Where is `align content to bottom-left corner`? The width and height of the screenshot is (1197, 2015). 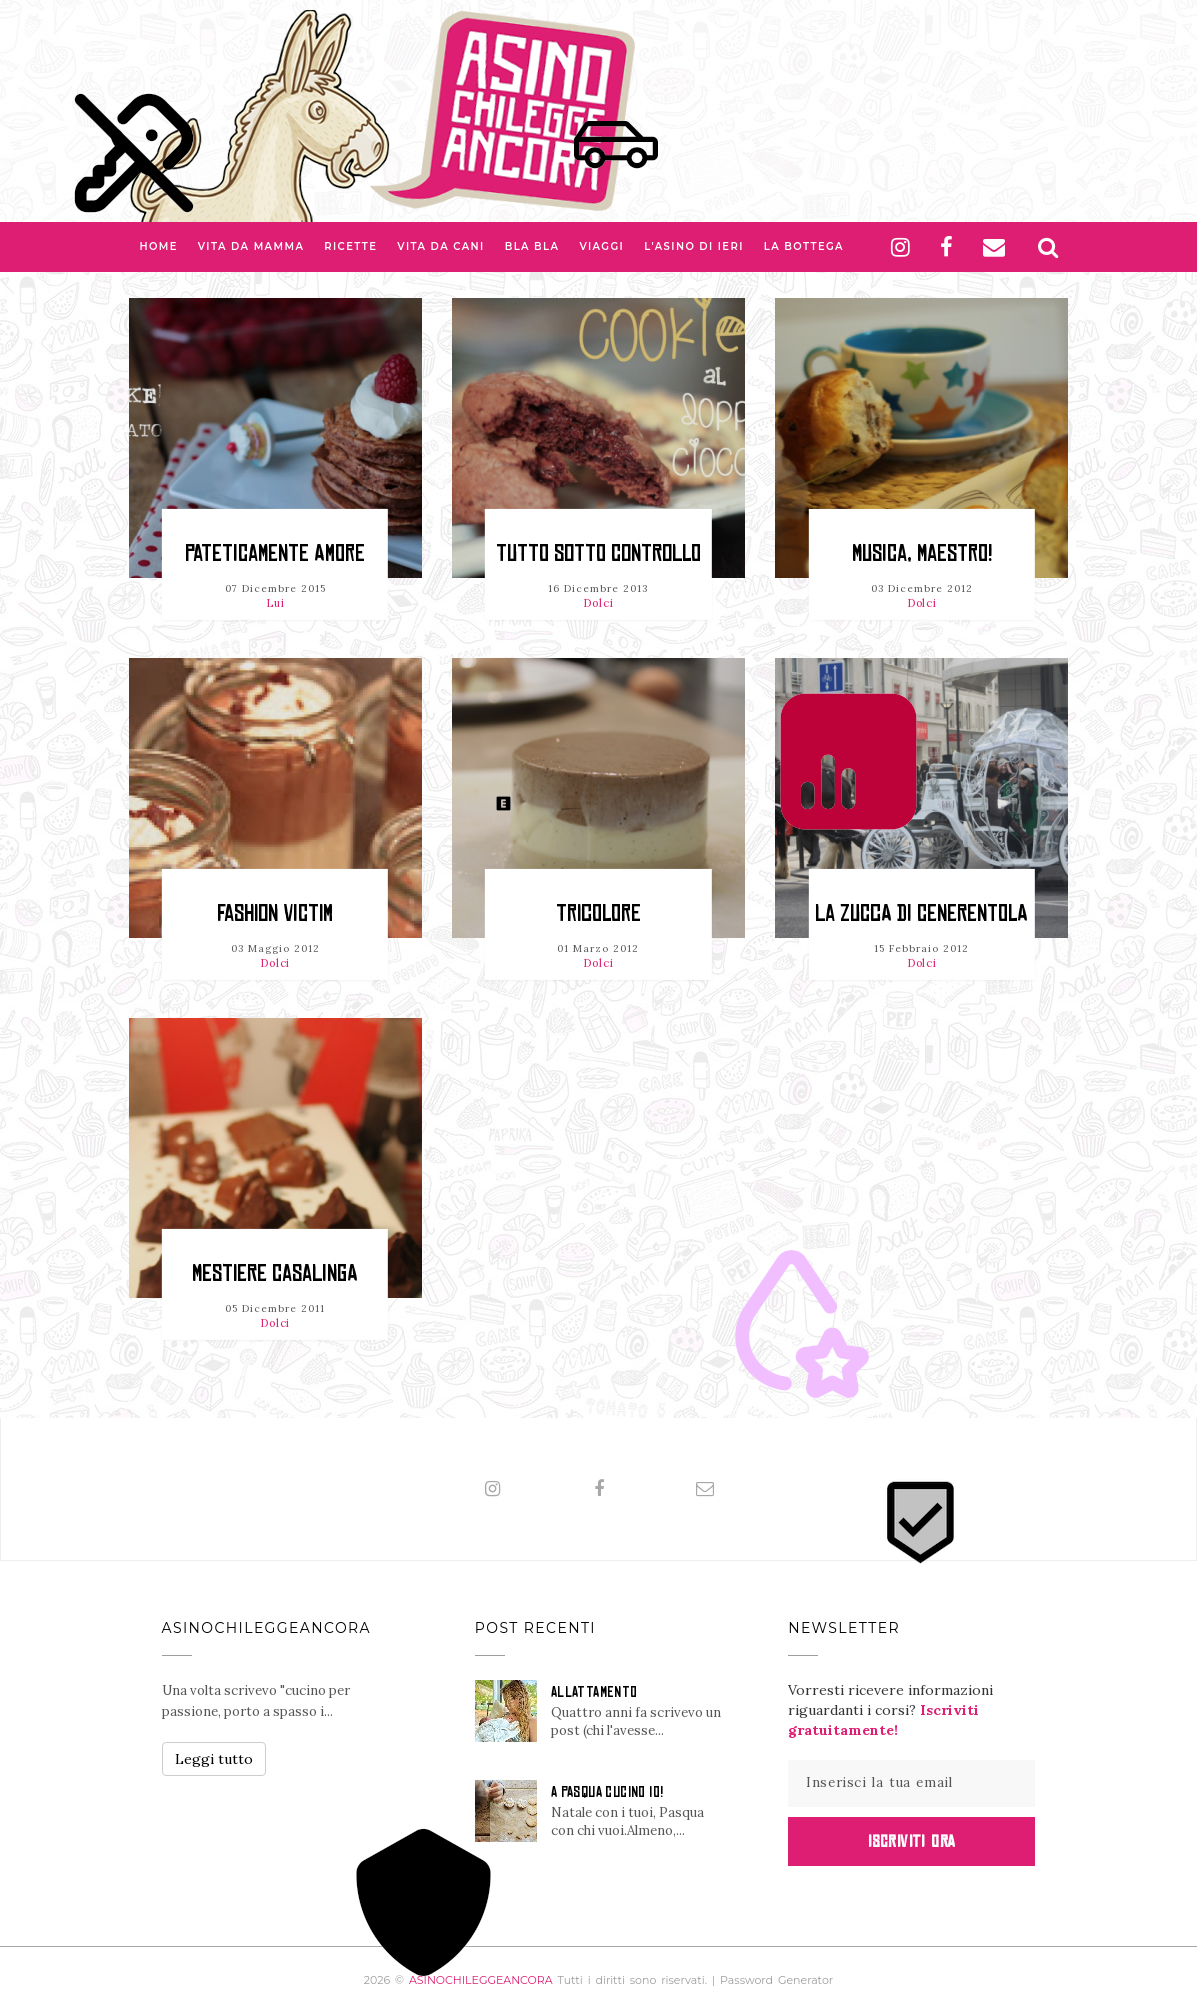
align content to bottom-left corner is located at coordinates (848, 761).